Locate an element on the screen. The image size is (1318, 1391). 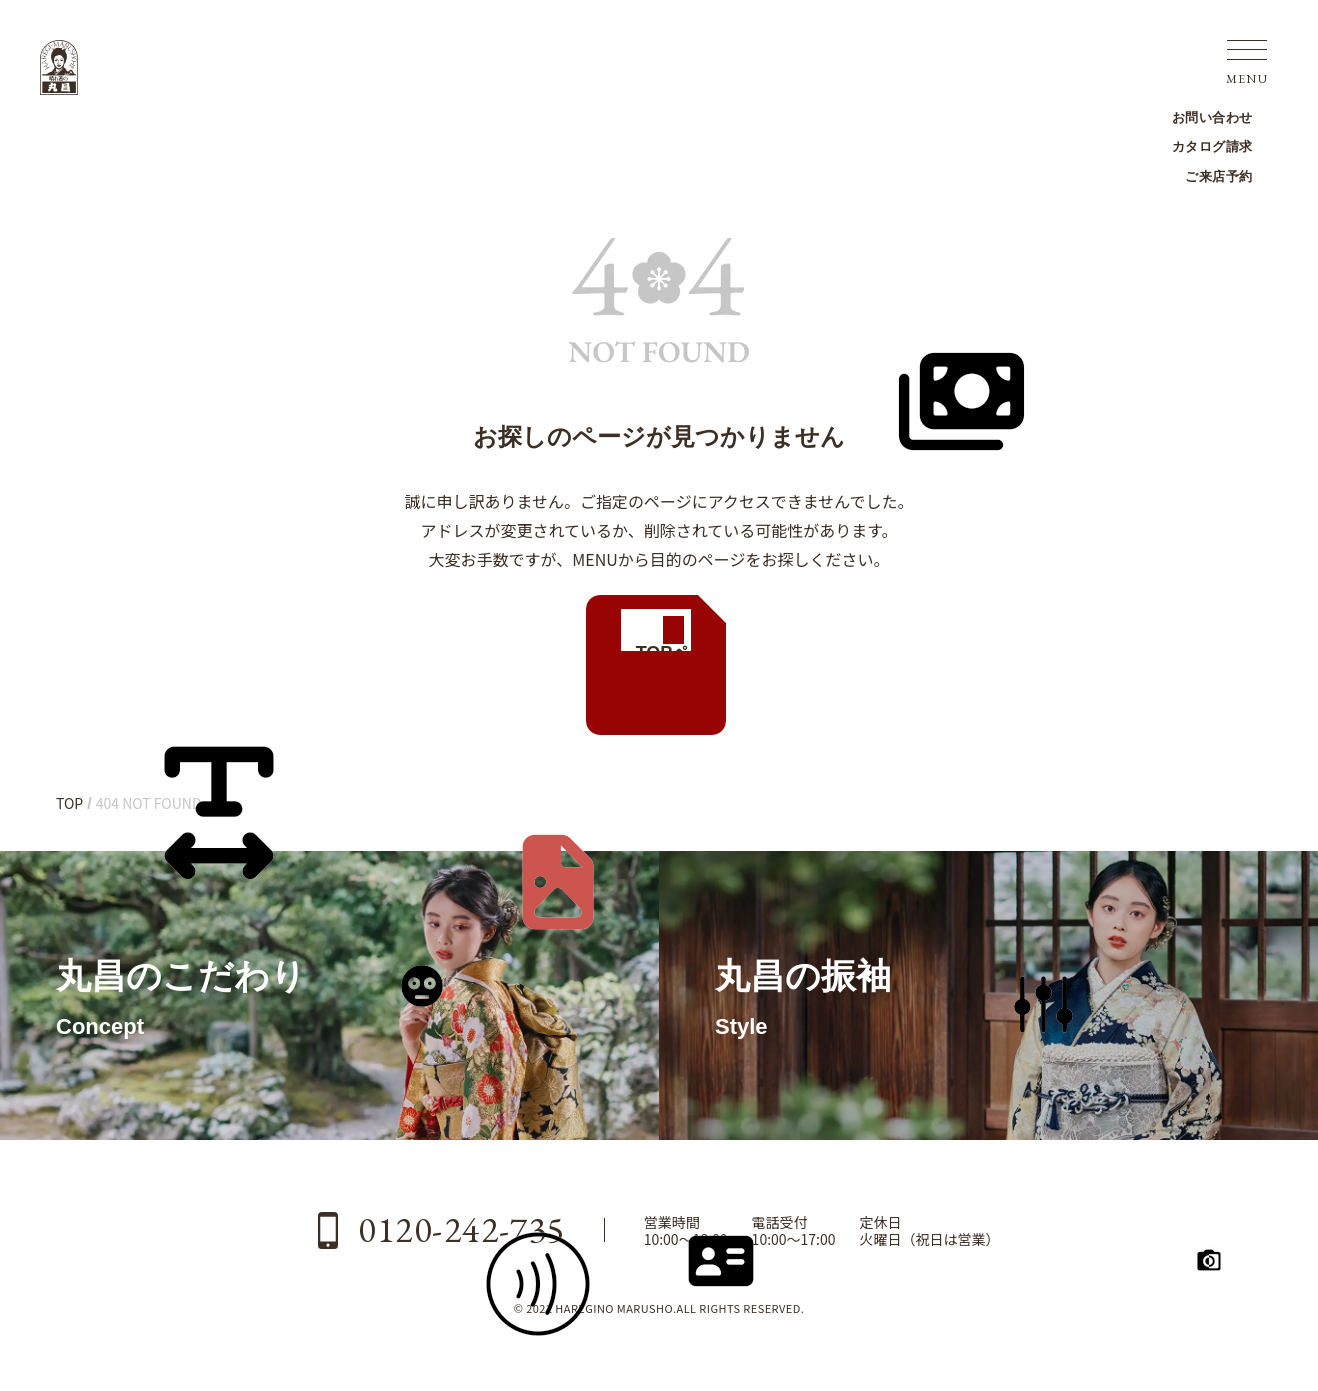
view payment or billing information is located at coordinates (961, 401).